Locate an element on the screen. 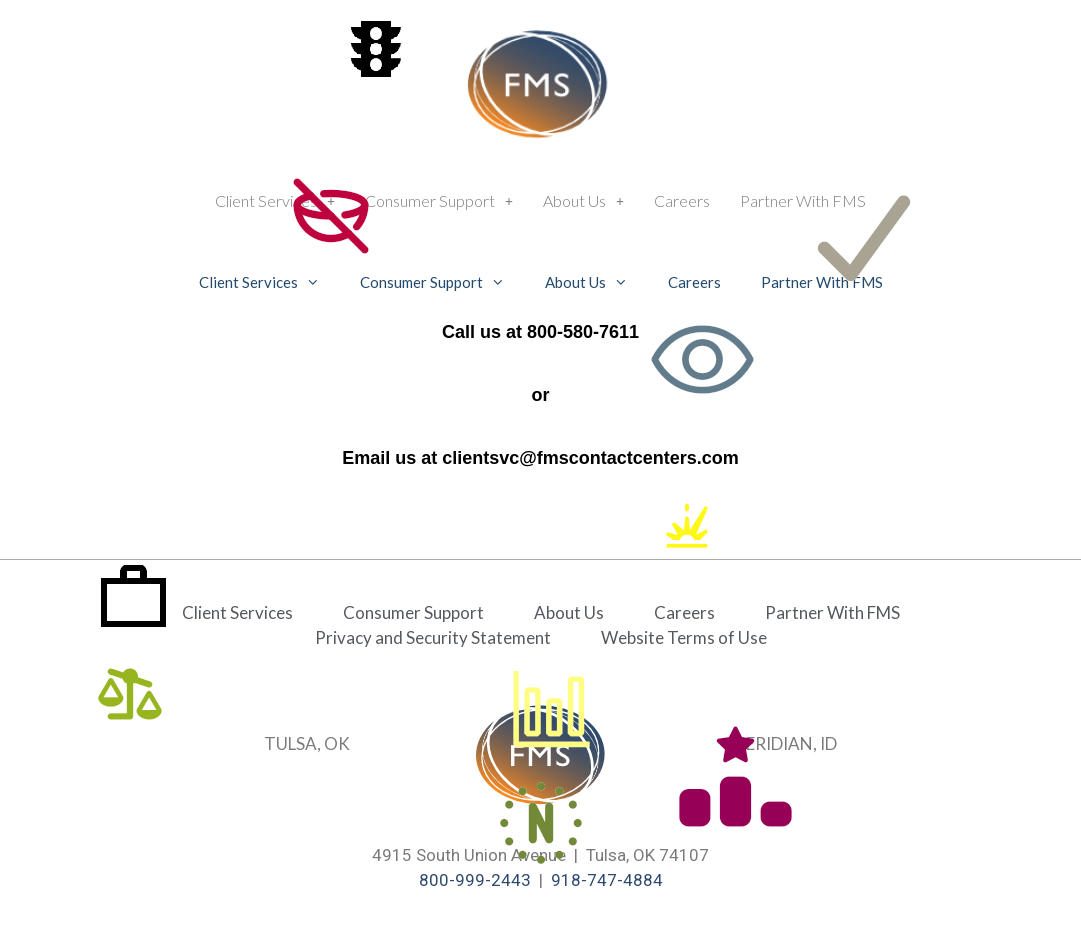  view or preview content is located at coordinates (702, 359).